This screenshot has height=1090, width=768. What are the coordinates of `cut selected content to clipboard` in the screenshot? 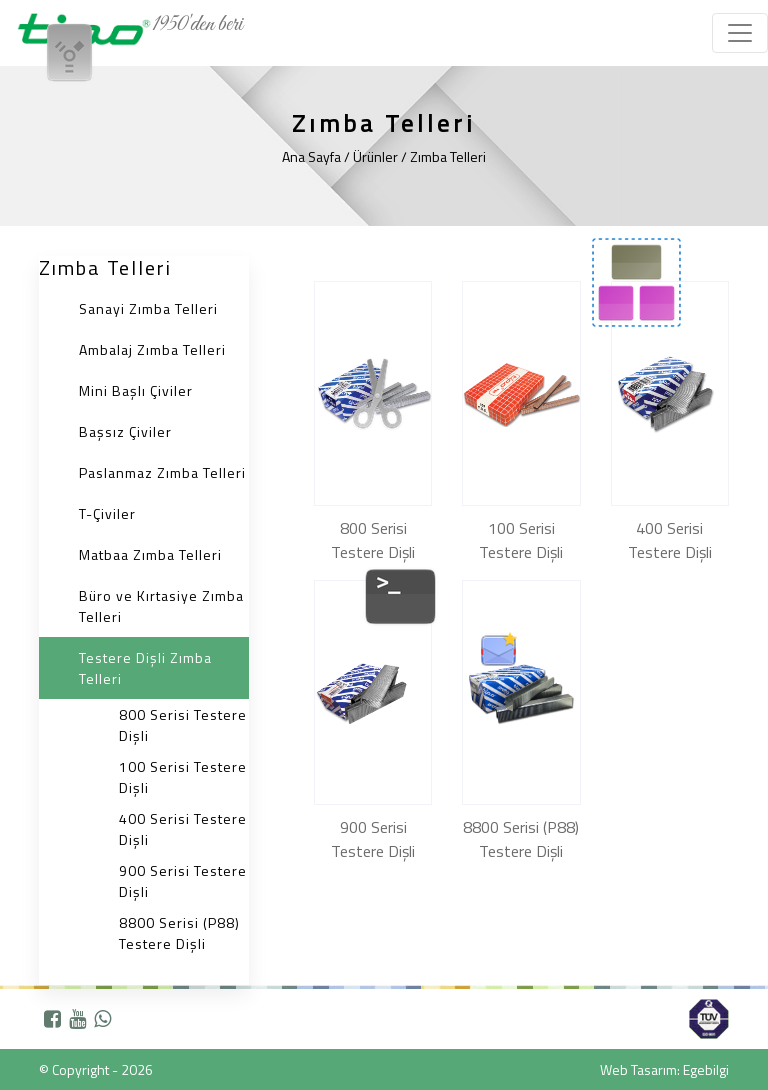 It's located at (377, 393).